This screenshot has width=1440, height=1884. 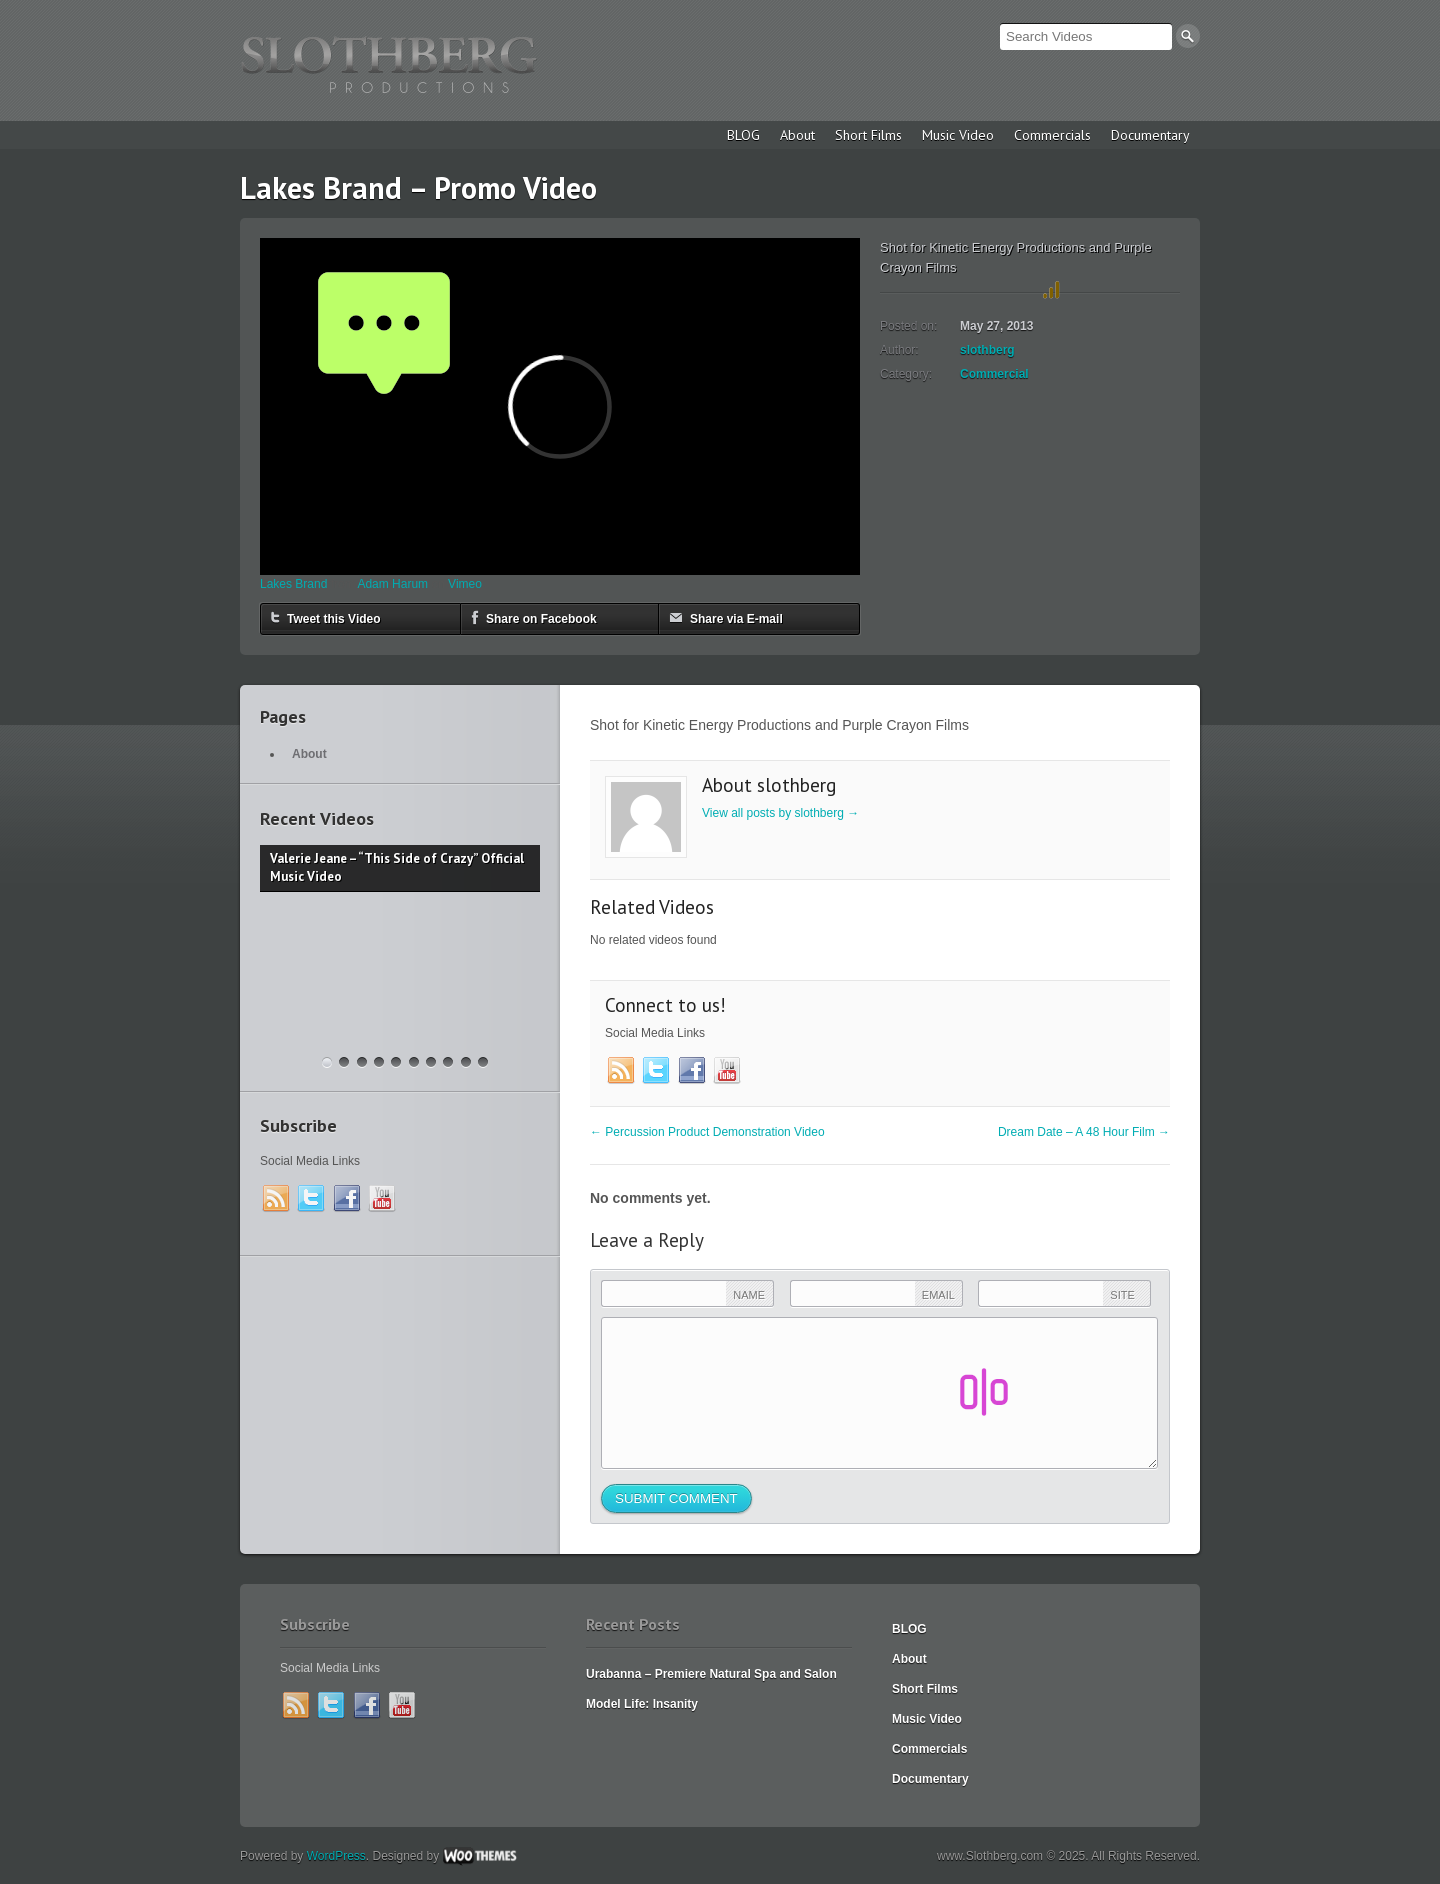 I want to click on indicates medium cellular signal strength, so click(x=1058, y=285).